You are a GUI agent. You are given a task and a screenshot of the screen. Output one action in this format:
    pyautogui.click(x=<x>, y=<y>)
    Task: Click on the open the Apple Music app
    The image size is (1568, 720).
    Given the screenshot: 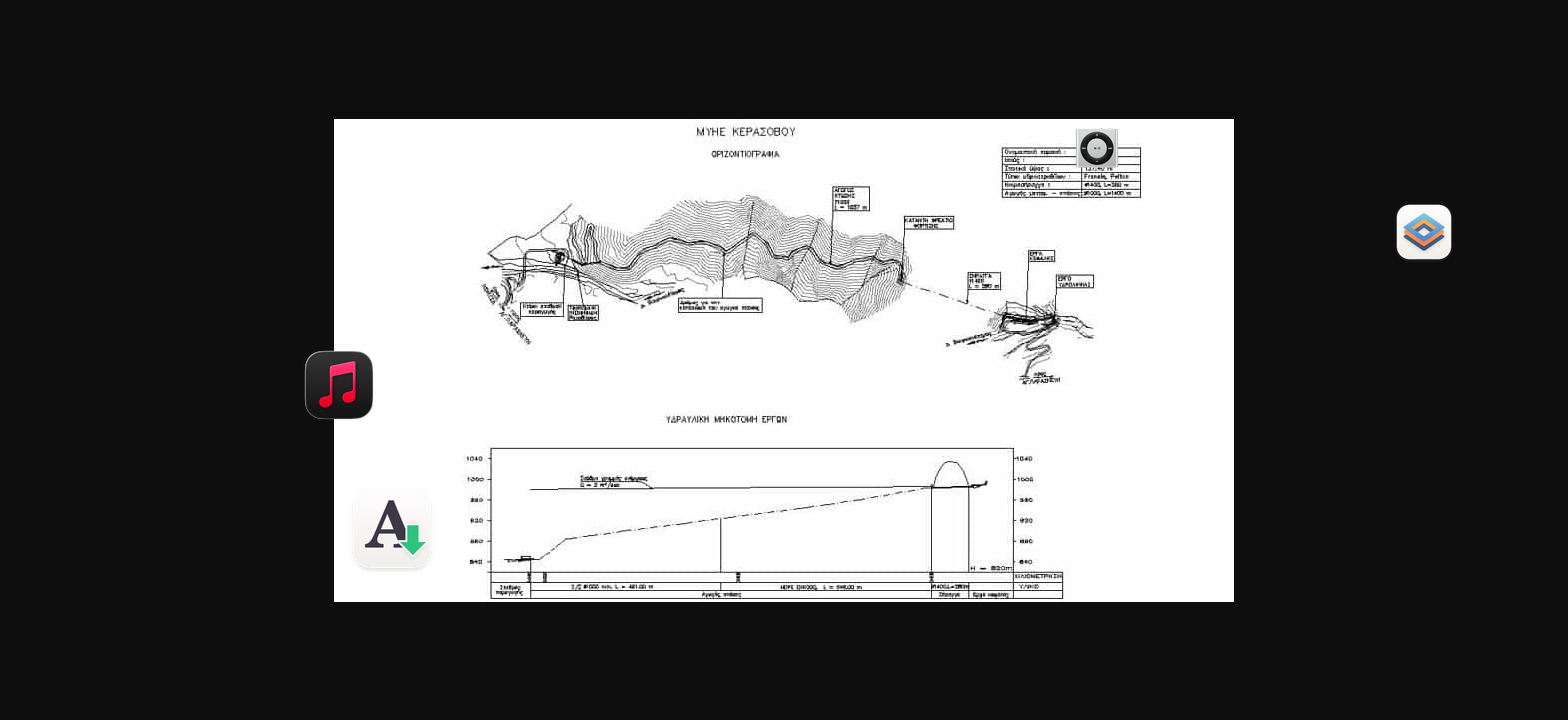 What is the action you would take?
    pyautogui.click(x=339, y=385)
    